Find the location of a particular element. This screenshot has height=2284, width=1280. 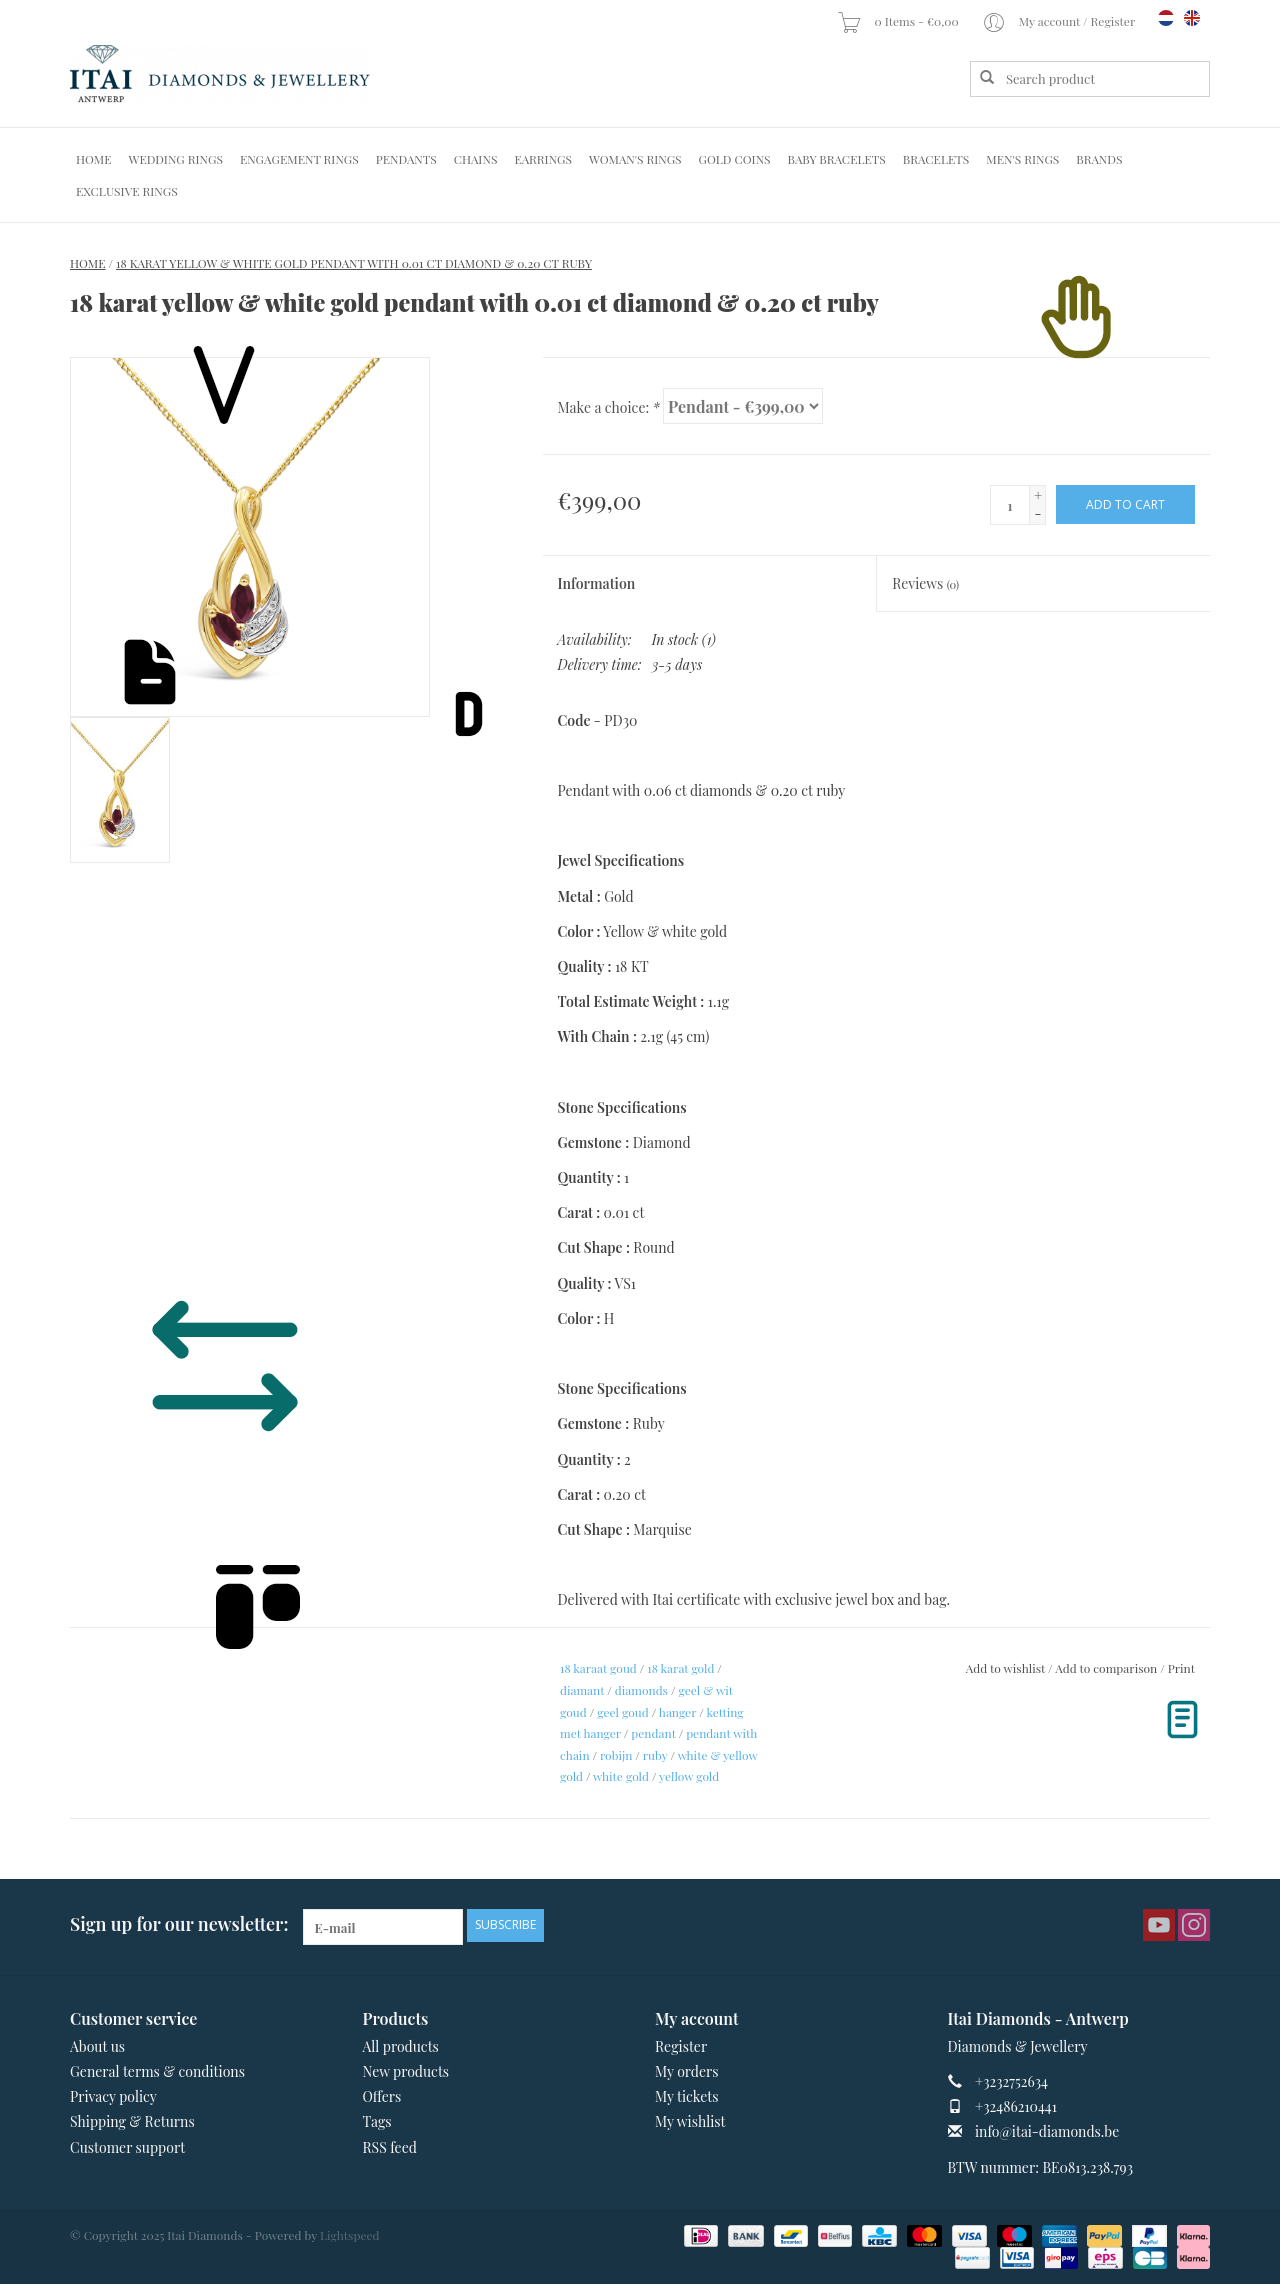

remove content from a document is located at coordinates (150, 672).